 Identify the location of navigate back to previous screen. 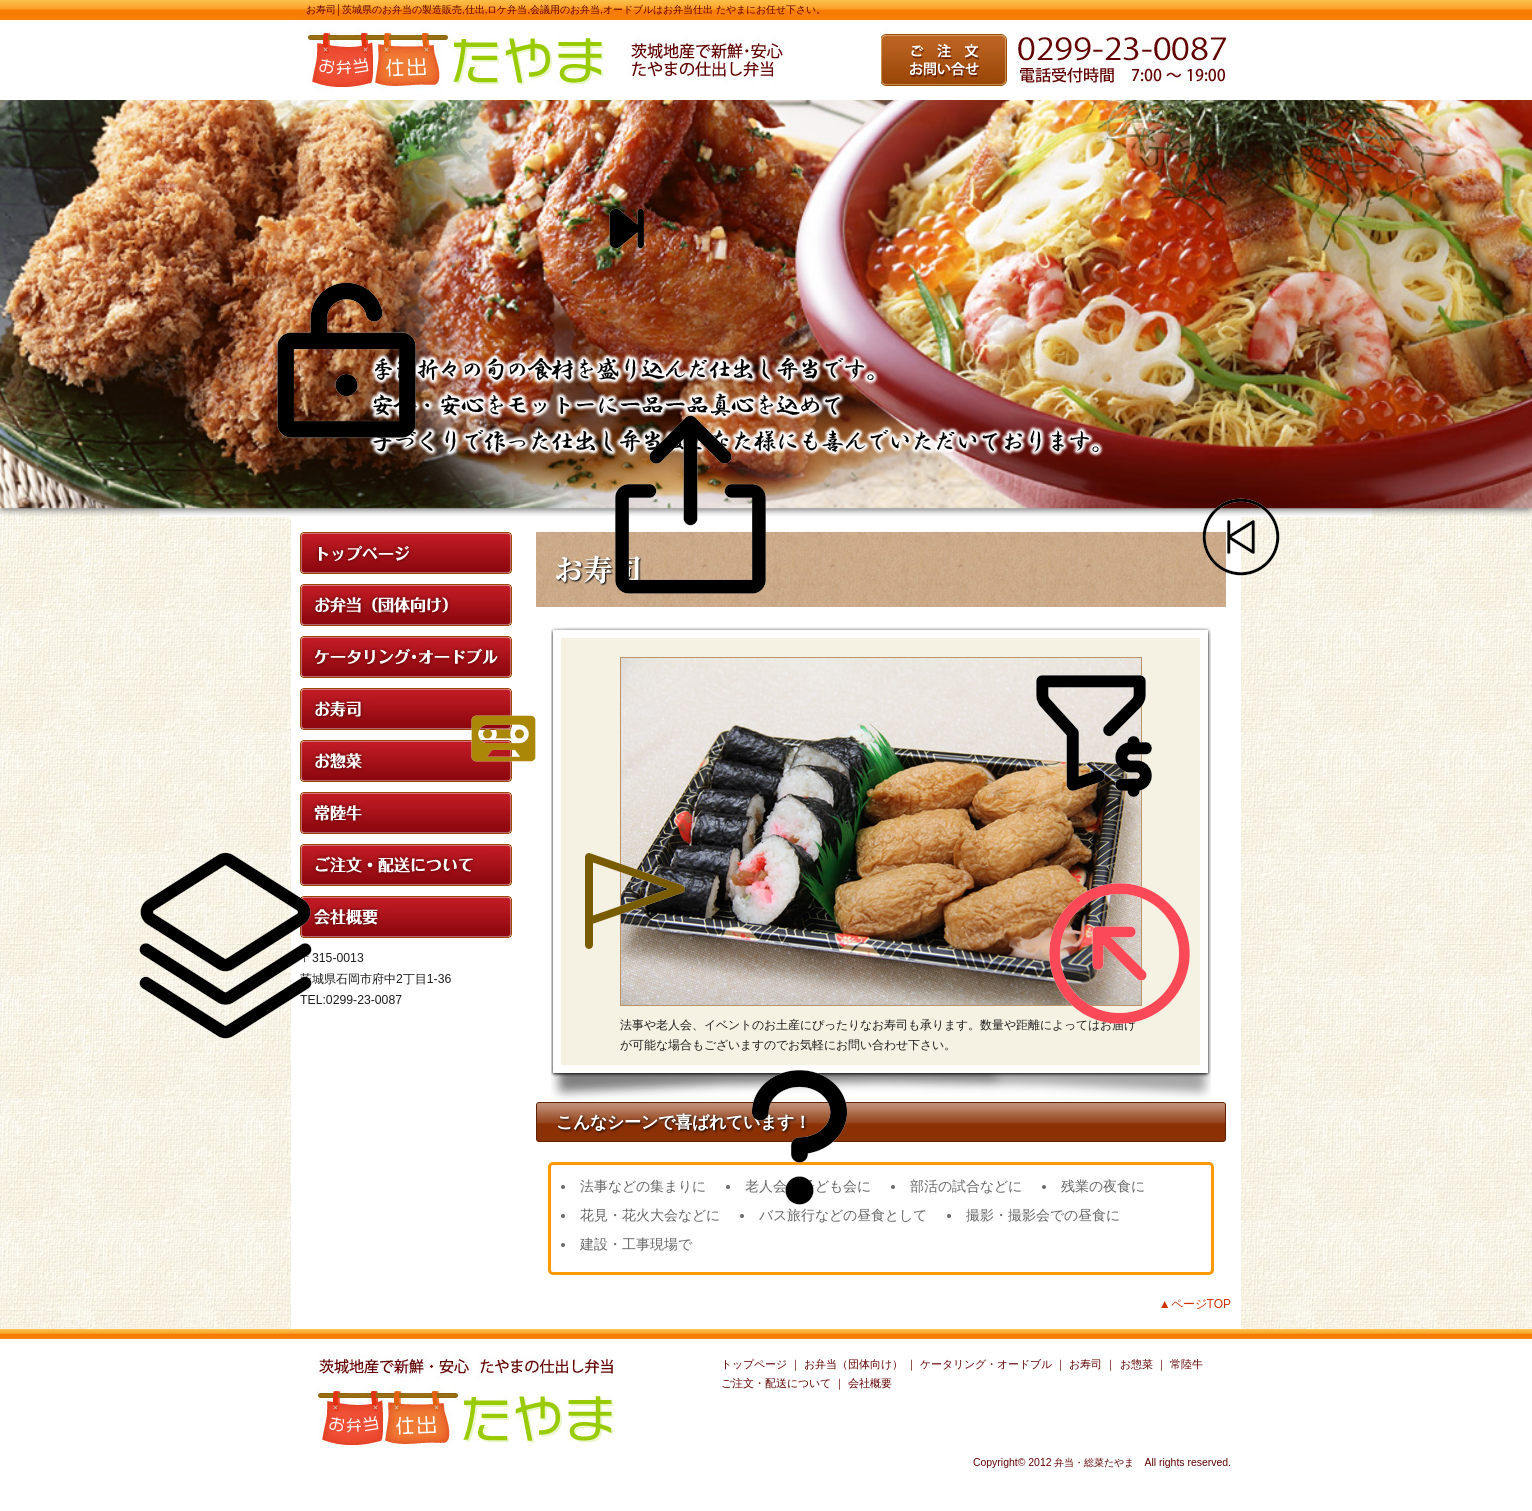
(1119, 953).